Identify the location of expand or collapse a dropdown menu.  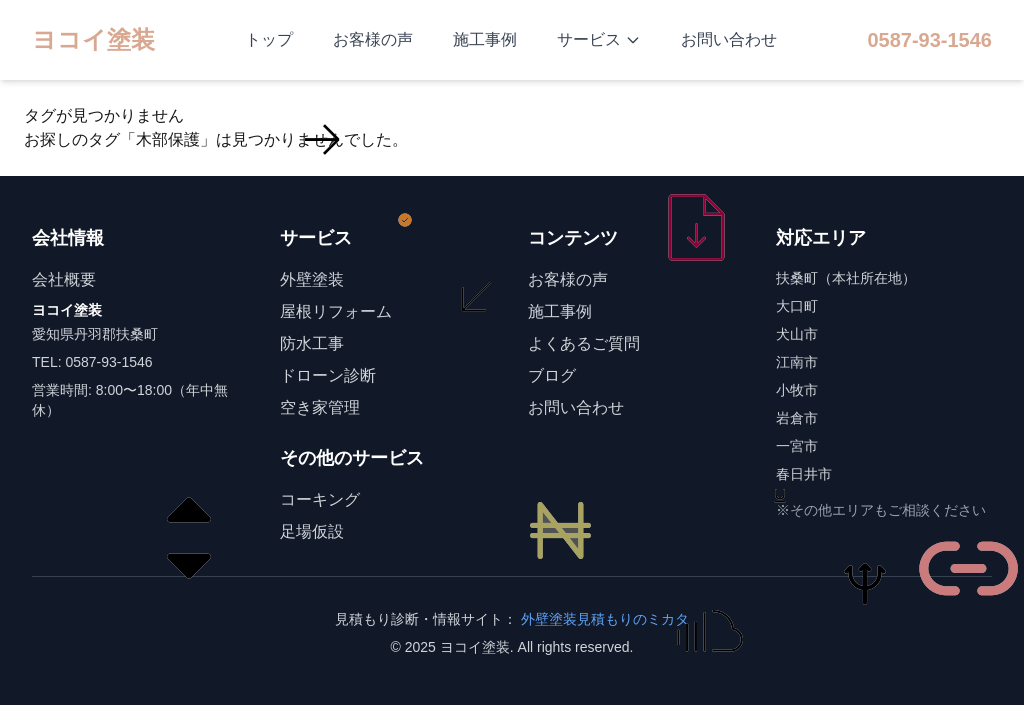
(189, 538).